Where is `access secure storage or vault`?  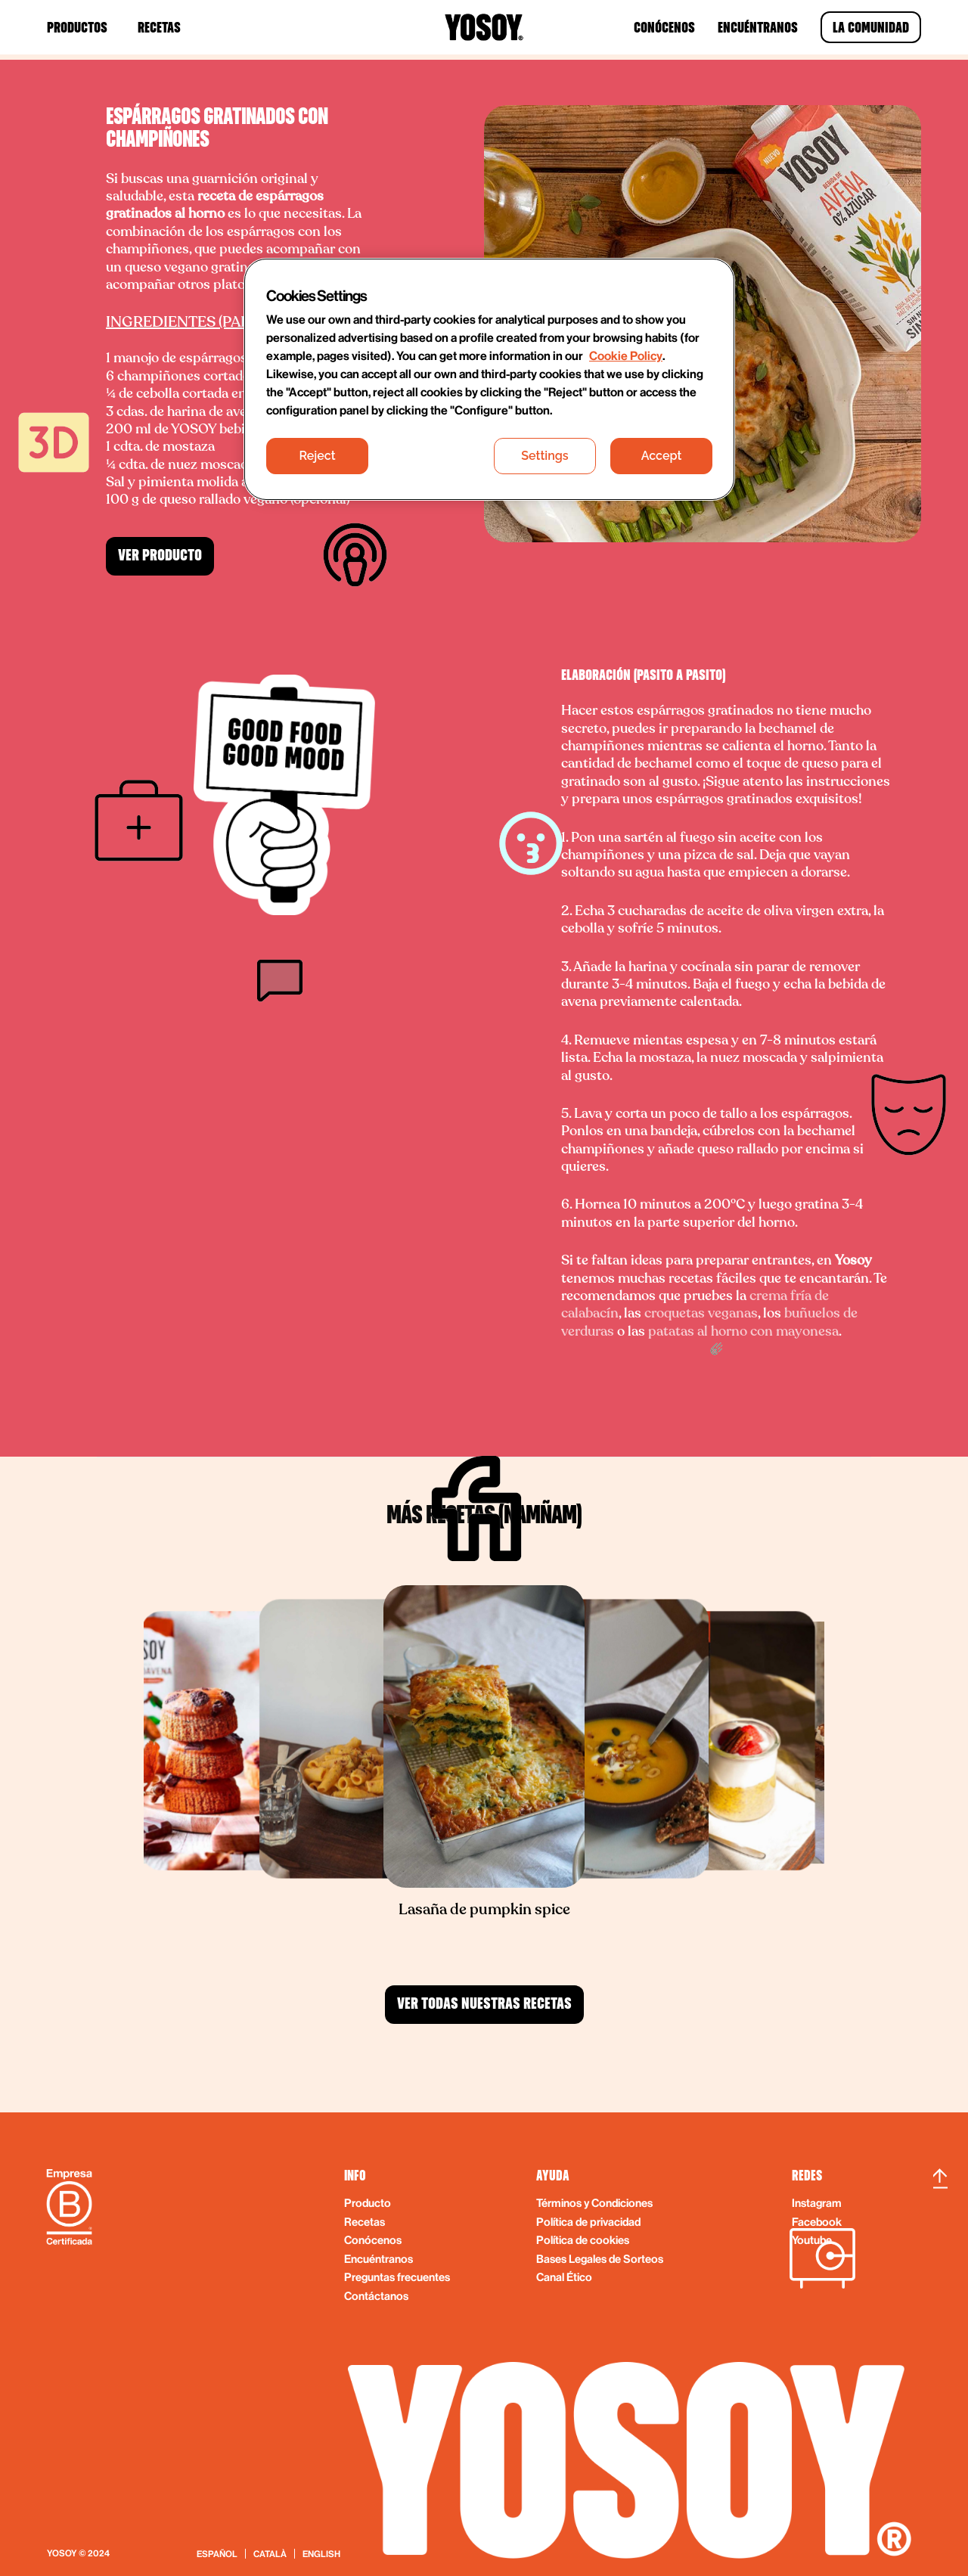 access secure storage or vault is located at coordinates (822, 2255).